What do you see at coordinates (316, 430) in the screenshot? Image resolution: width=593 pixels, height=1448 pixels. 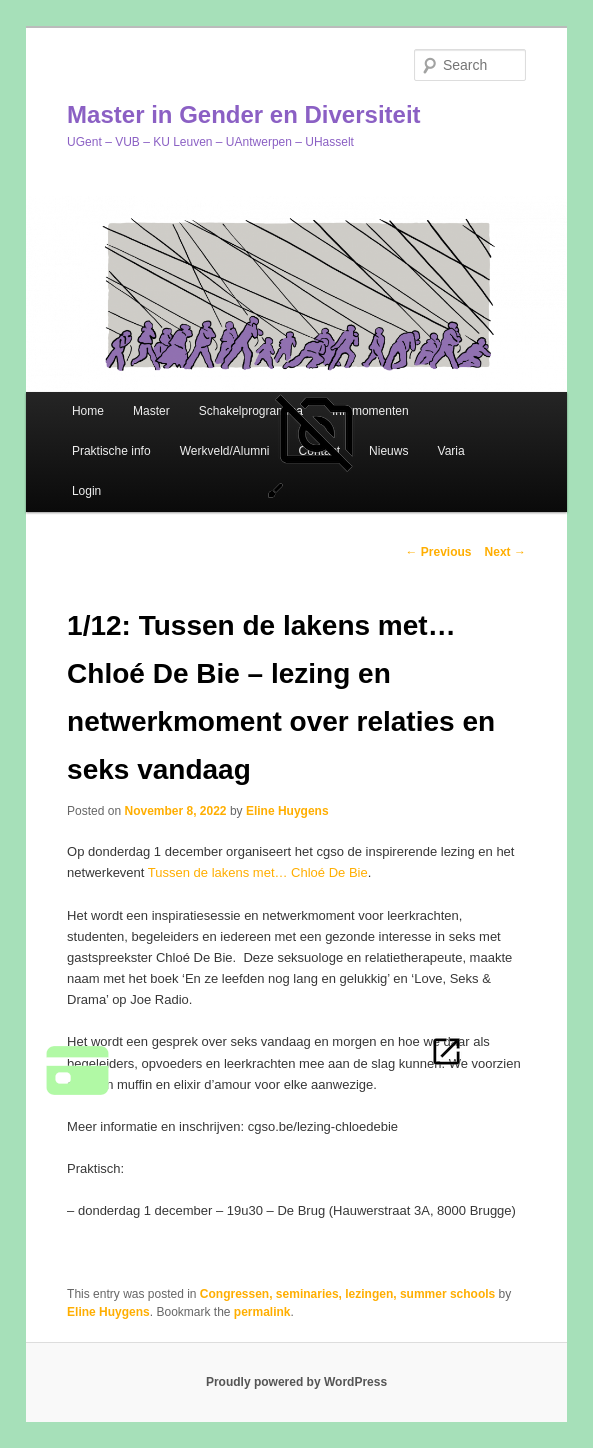 I see `photography not allowed in this area` at bounding box center [316, 430].